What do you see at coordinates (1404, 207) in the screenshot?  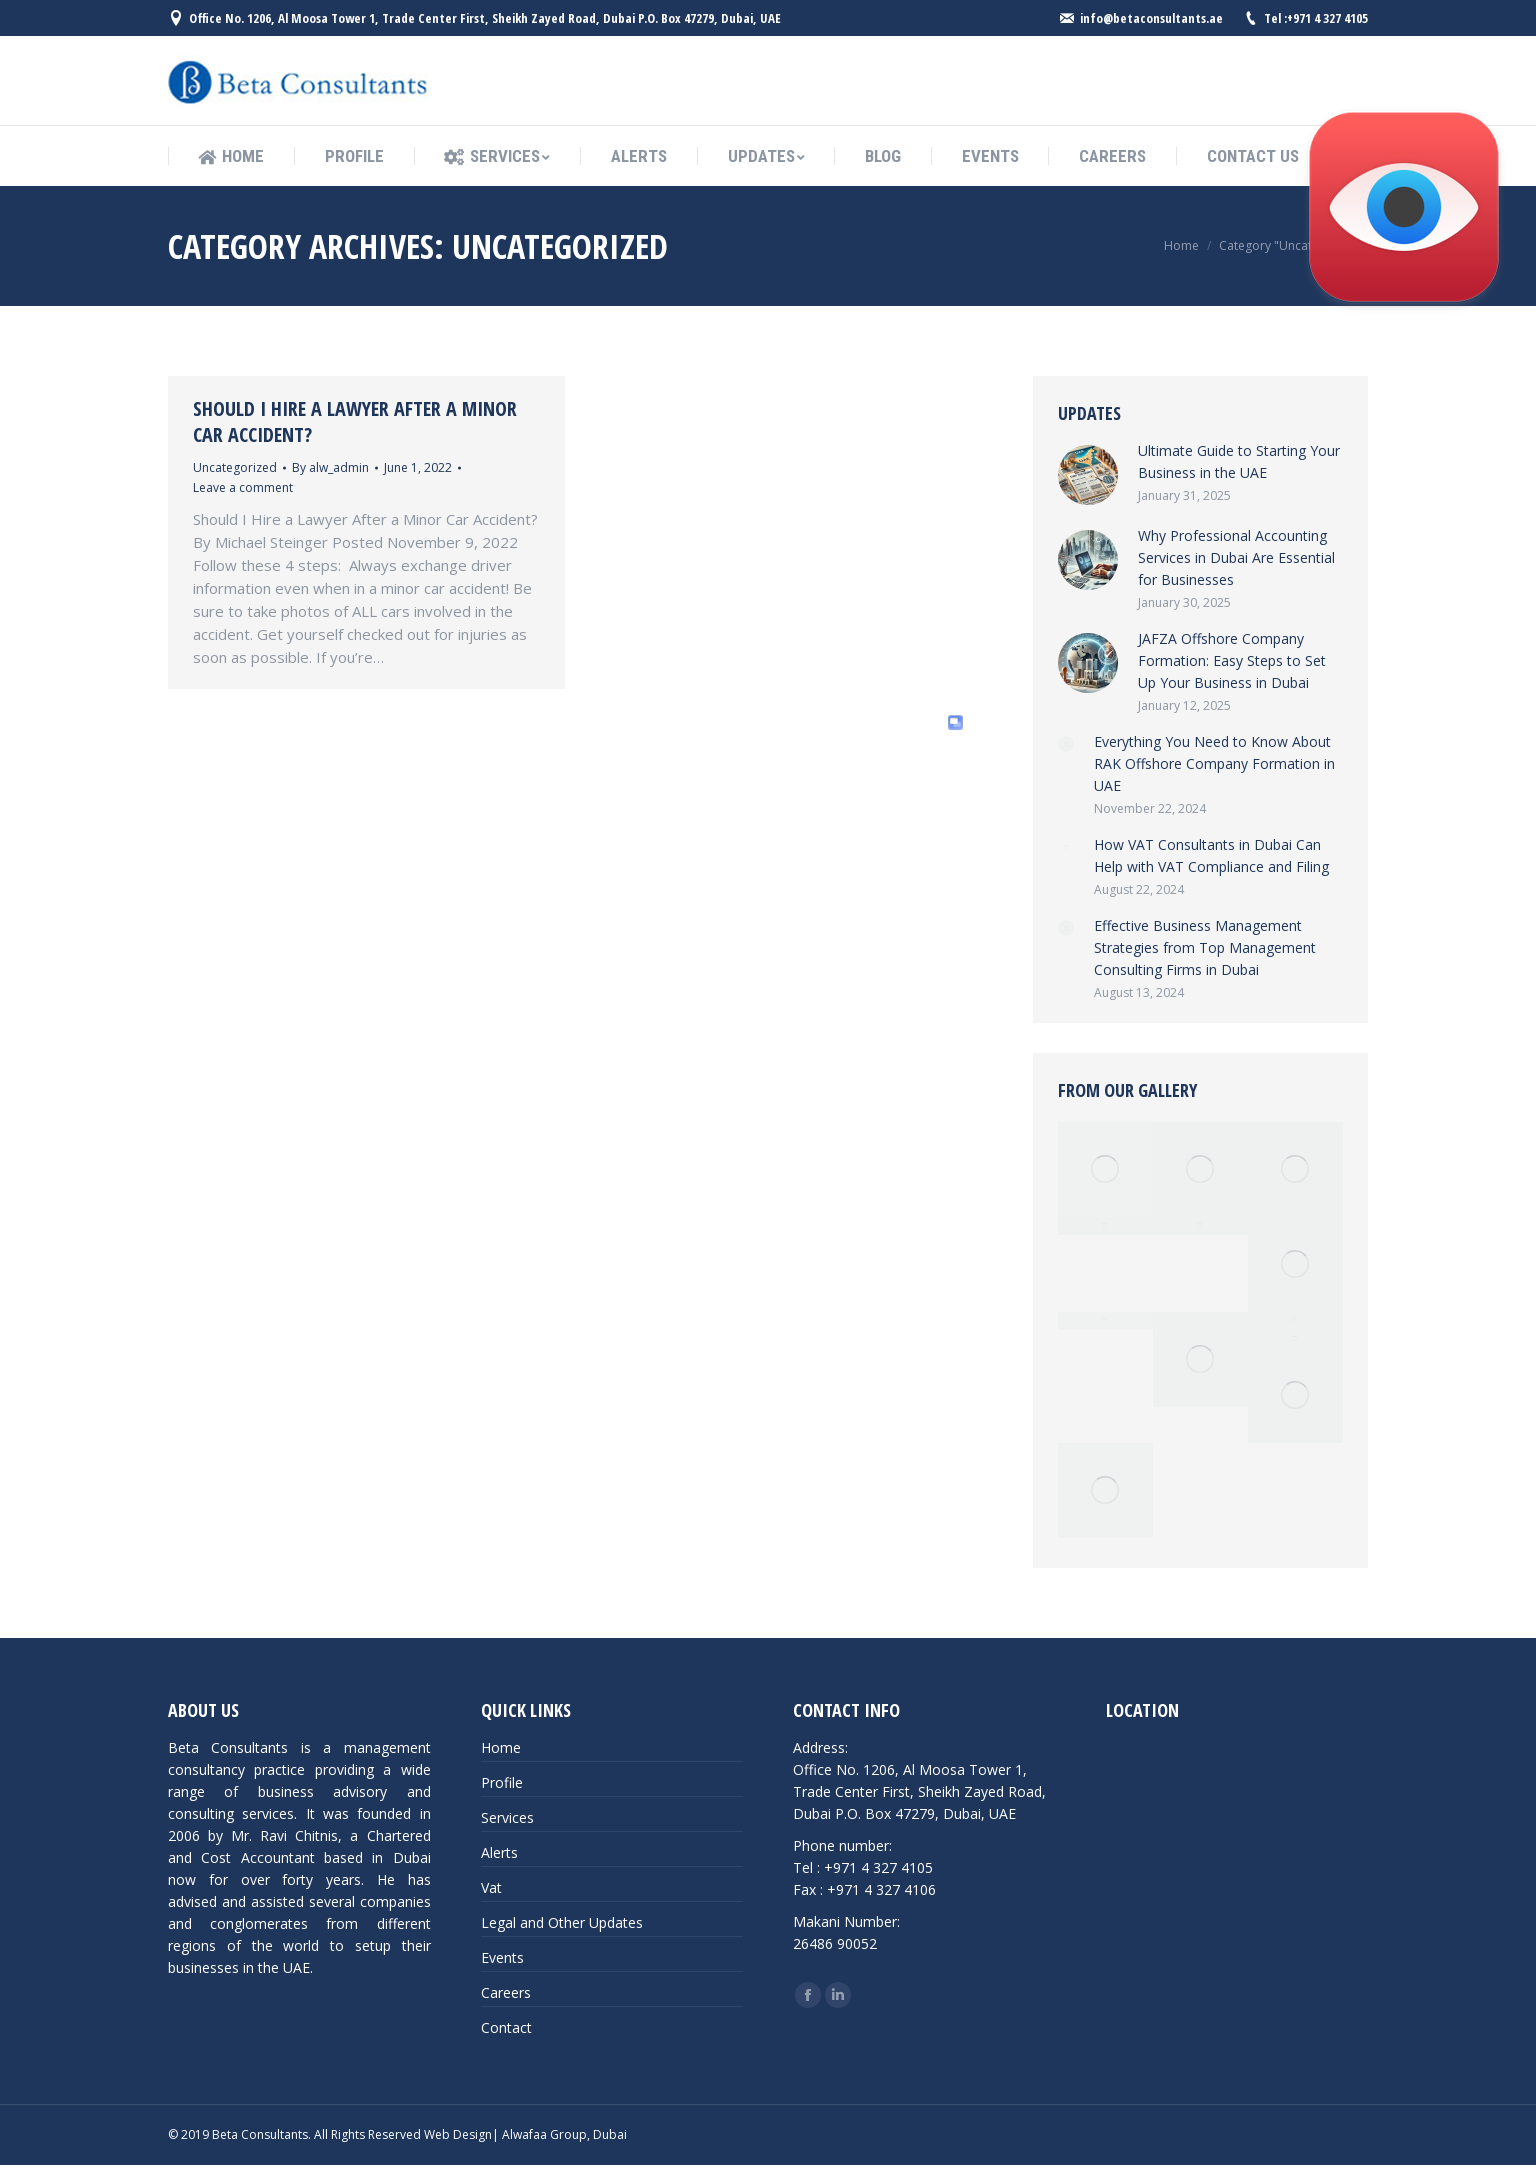 I see `open aegisub subtitle editor` at bounding box center [1404, 207].